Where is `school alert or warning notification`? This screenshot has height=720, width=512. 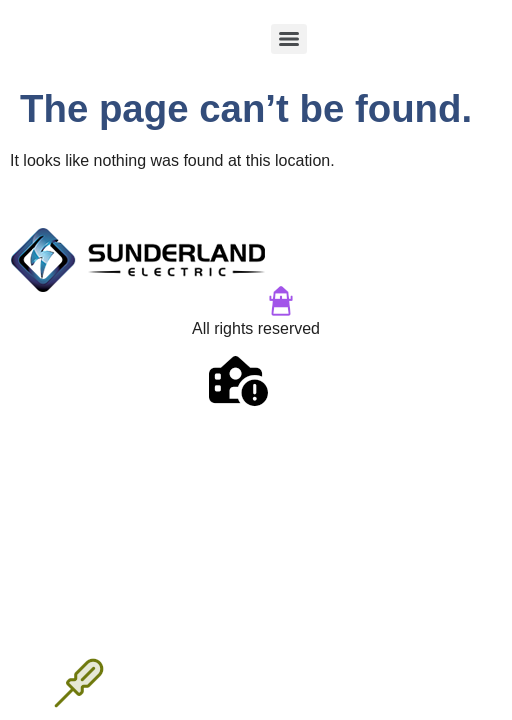 school alert or warning notification is located at coordinates (238, 379).